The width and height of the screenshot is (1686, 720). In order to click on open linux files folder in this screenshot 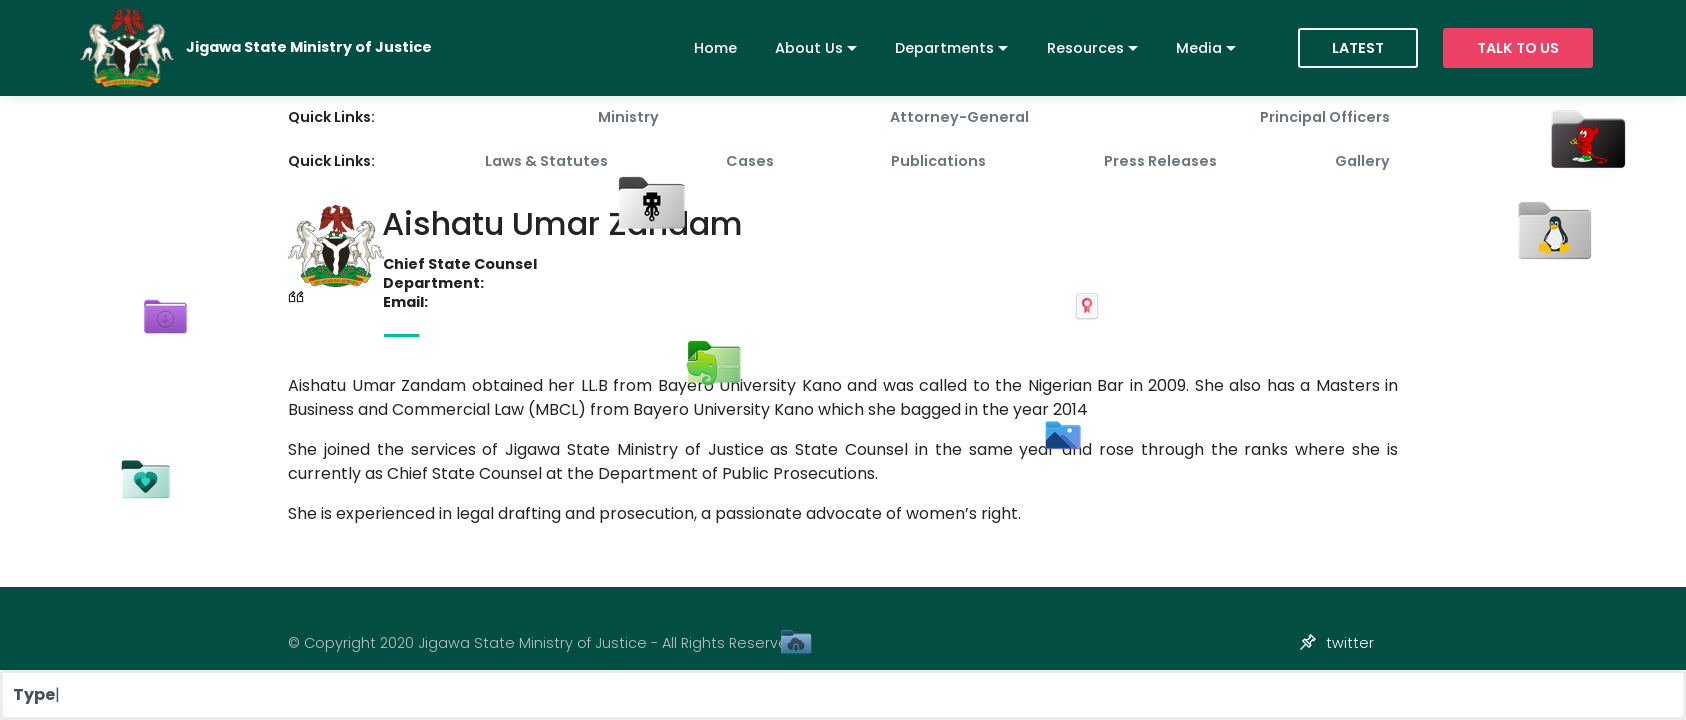, I will do `click(1554, 232)`.